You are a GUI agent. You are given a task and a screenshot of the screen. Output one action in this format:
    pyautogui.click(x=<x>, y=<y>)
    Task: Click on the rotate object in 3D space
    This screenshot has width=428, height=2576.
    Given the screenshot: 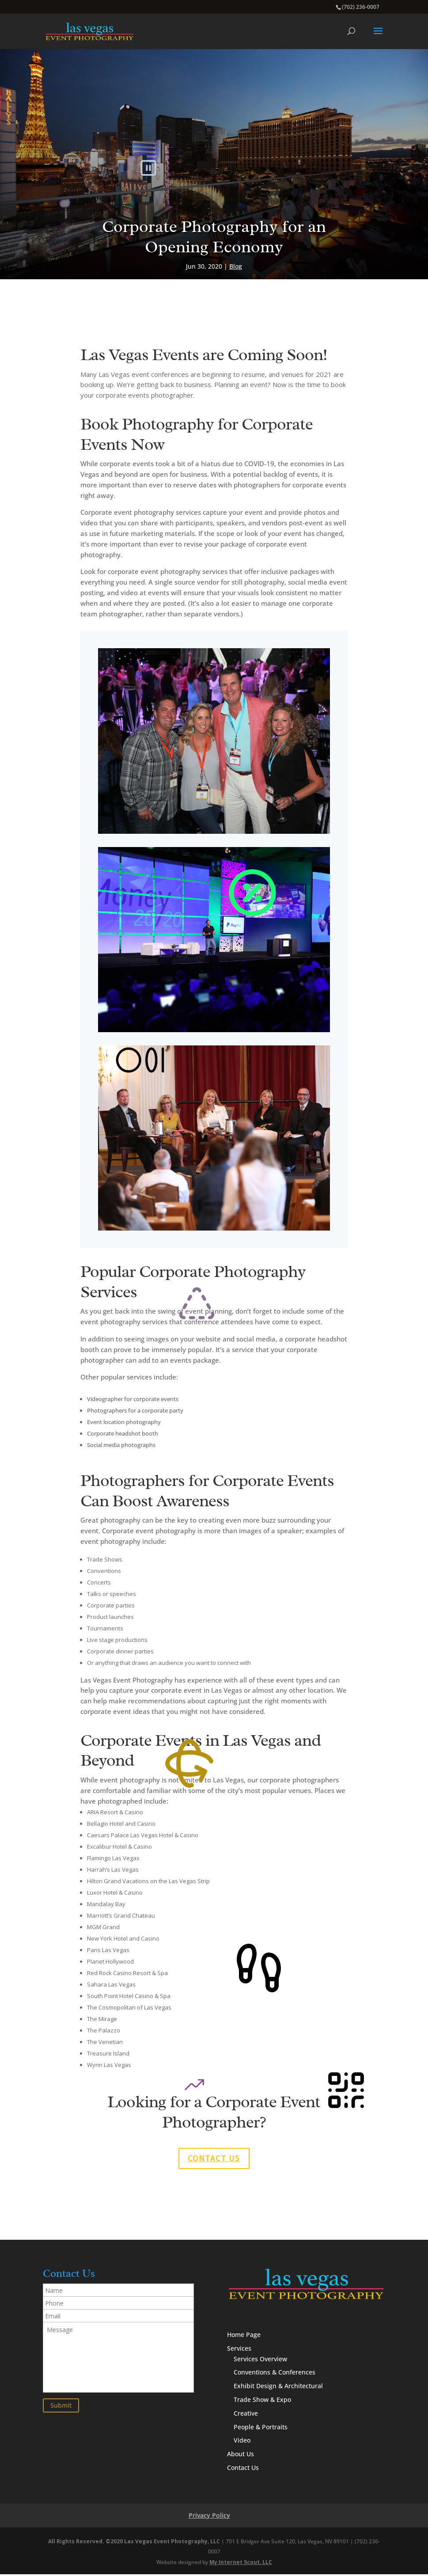 What is the action you would take?
    pyautogui.click(x=189, y=1763)
    